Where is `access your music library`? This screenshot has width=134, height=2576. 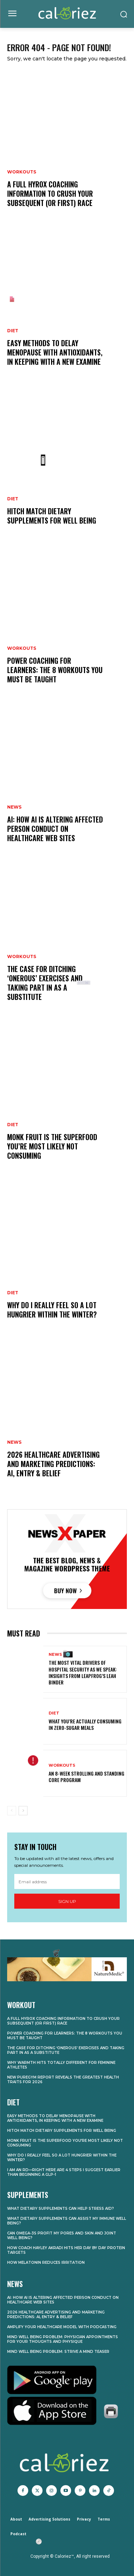 access your music library is located at coordinates (63, 1244).